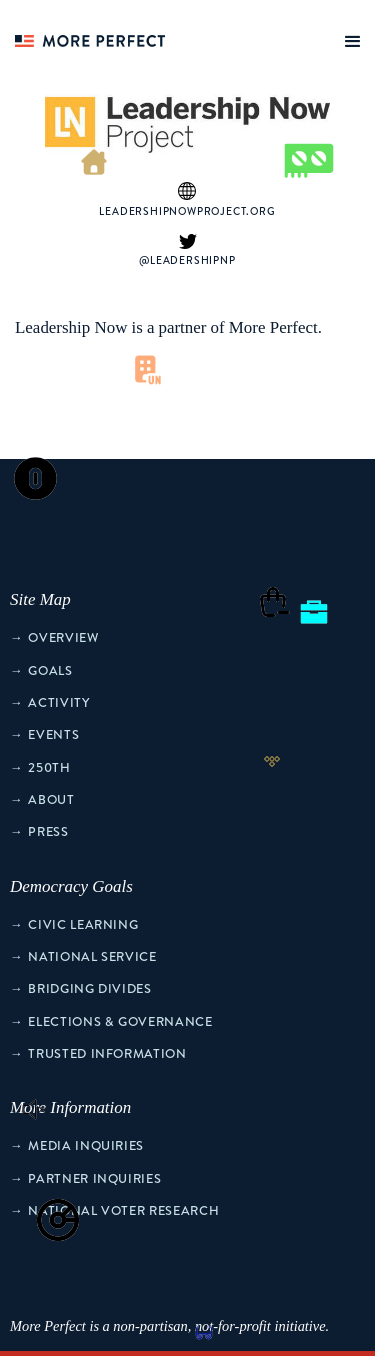 The height and width of the screenshot is (1356, 375). Describe the element at coordinates (273, 602) in the screenshot. I see `remove an item from your shopping bag` at that location.